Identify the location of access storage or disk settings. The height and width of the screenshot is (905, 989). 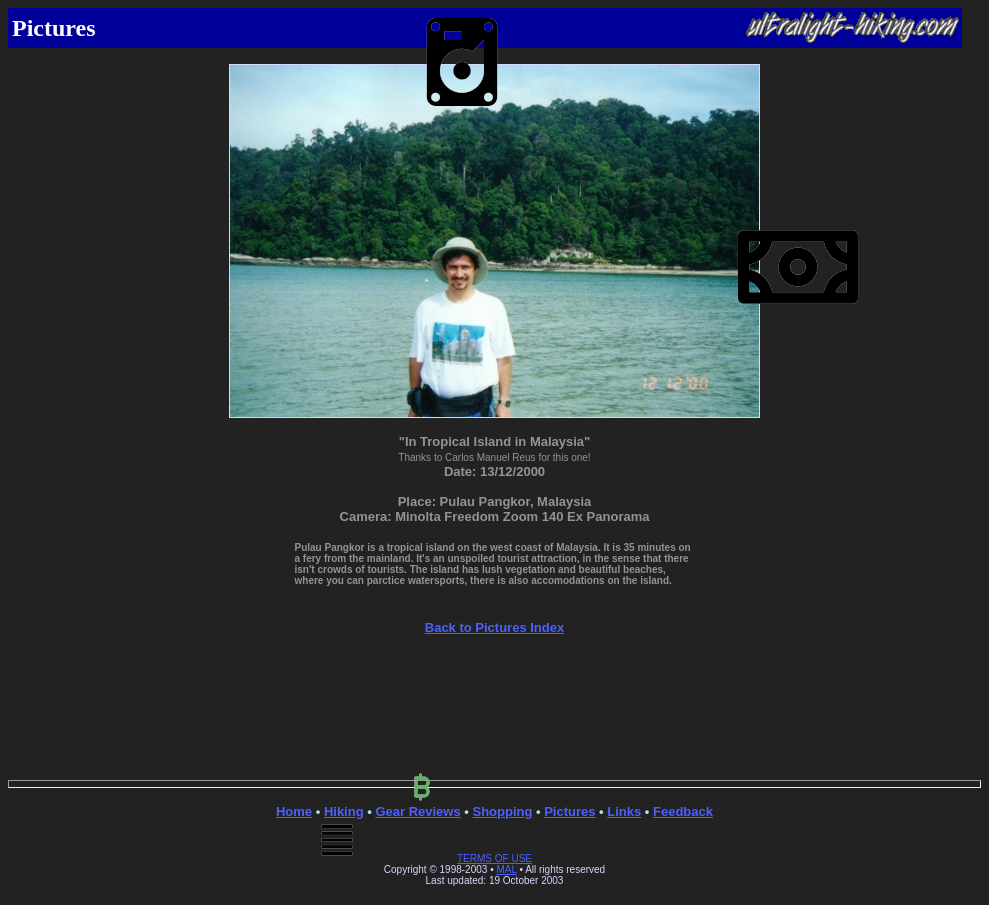
(462, 62).